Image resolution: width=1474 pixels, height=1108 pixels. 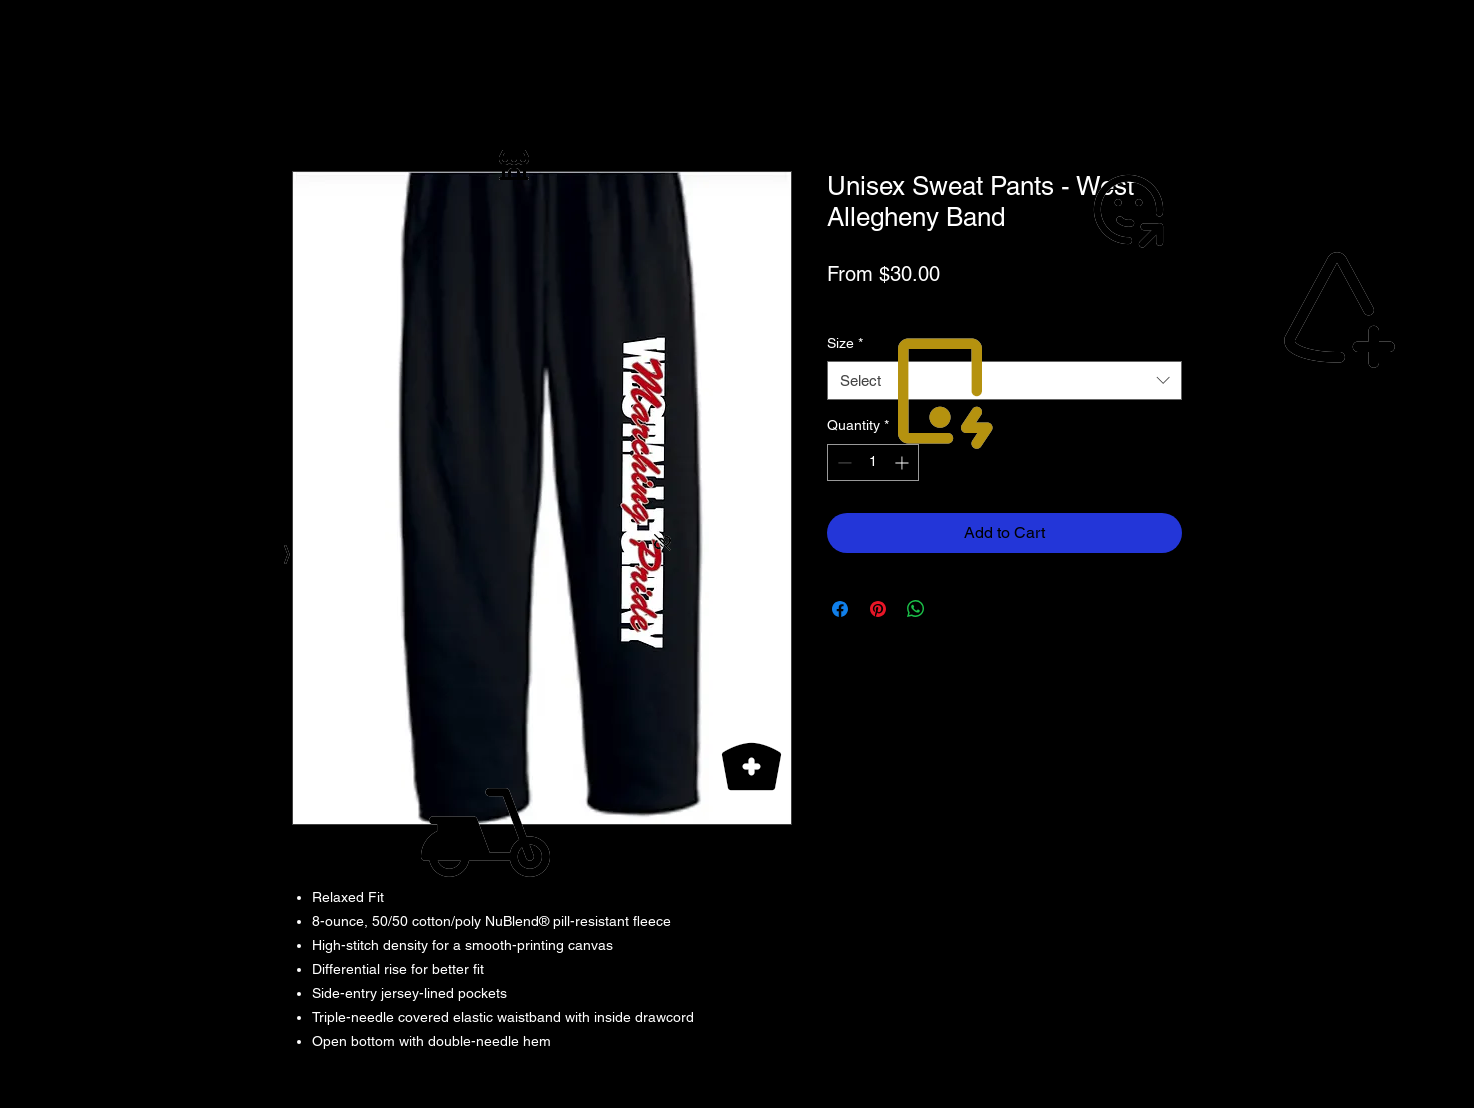 What do you see at coordinates (940, 391) in the screenshot?
I see `tablet charging status` at bounding box center [940, 391].